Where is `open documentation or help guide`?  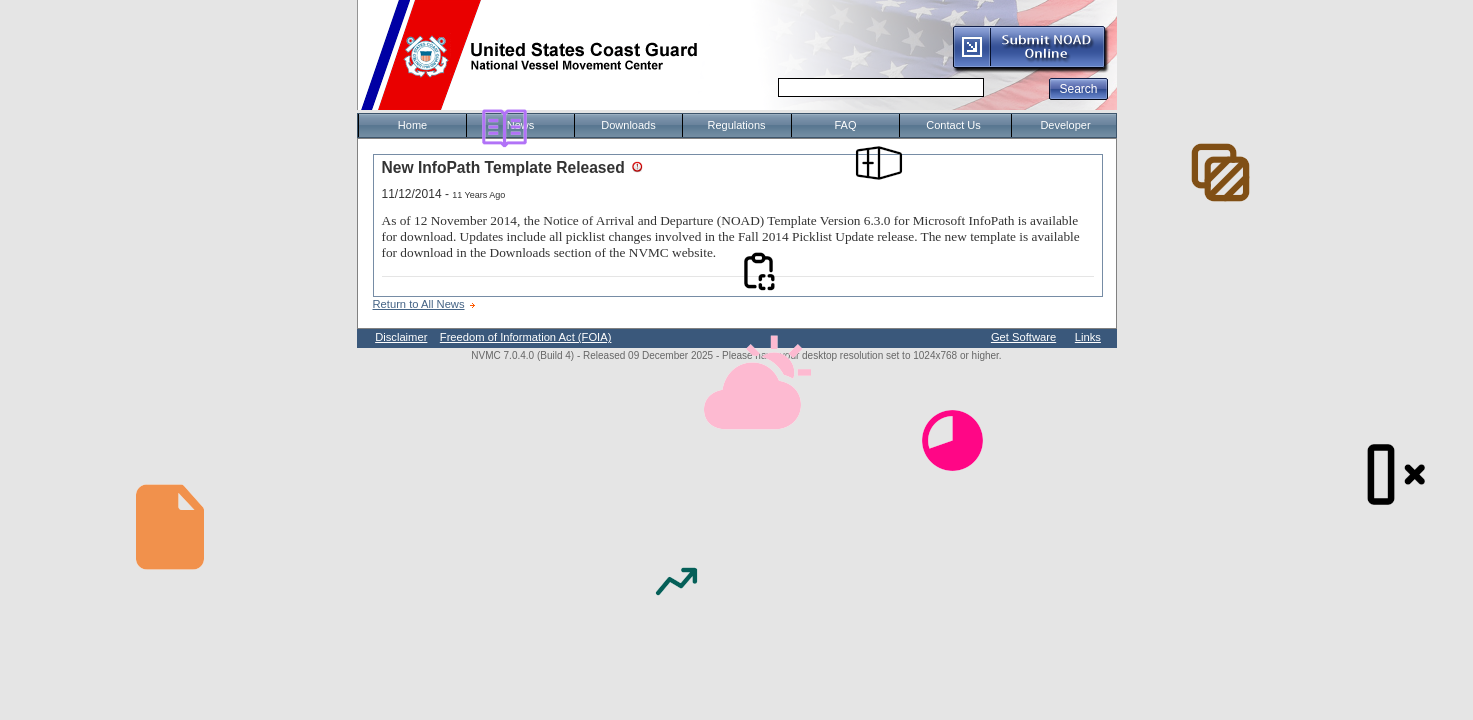
open documentation or help guide is located at coordinates (504, 128).